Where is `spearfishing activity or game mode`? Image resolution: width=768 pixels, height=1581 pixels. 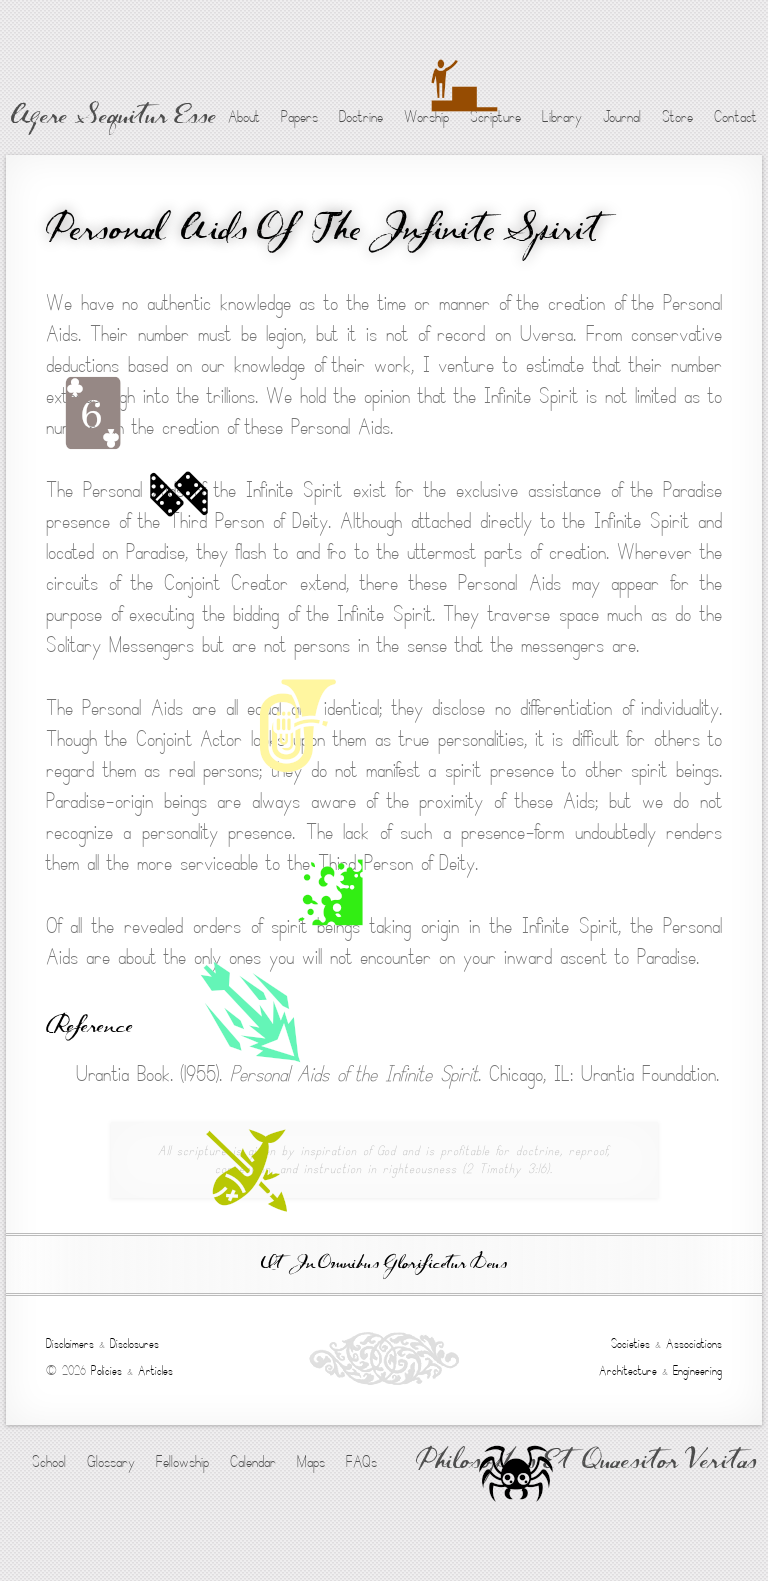
spearfishing activity or game mode is located at coordinates (246, 1170).